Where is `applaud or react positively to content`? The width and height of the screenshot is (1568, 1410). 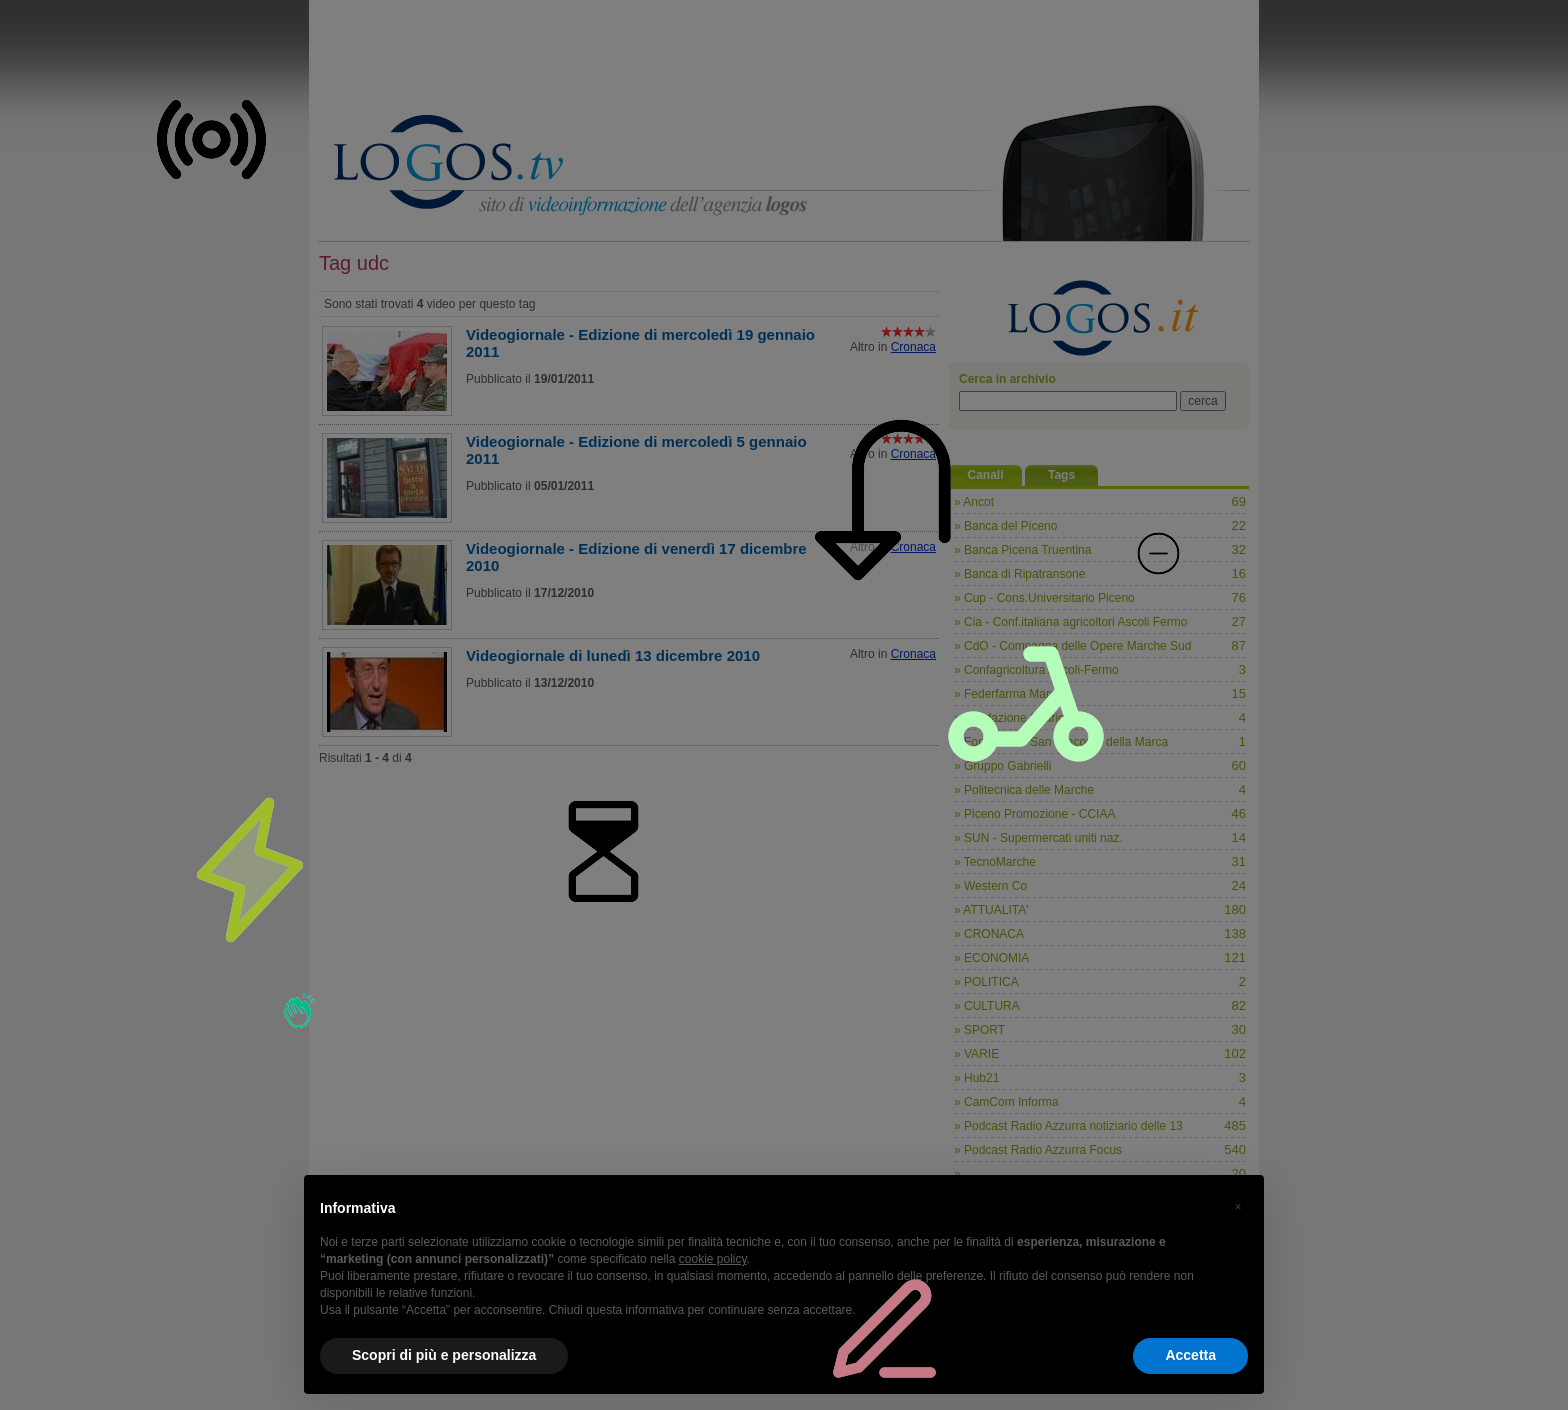
applaud or react positively to content is located at coordinates (298, 1010).